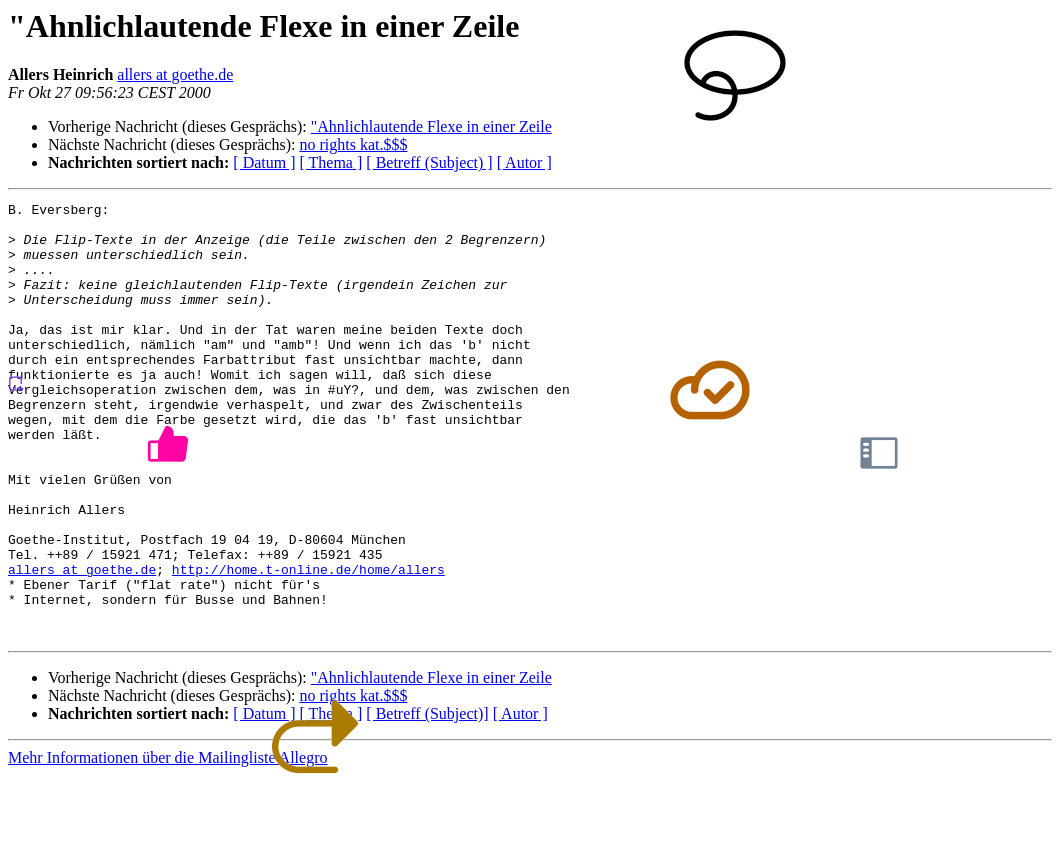  I want to click on redo last action, so click(315, 740).